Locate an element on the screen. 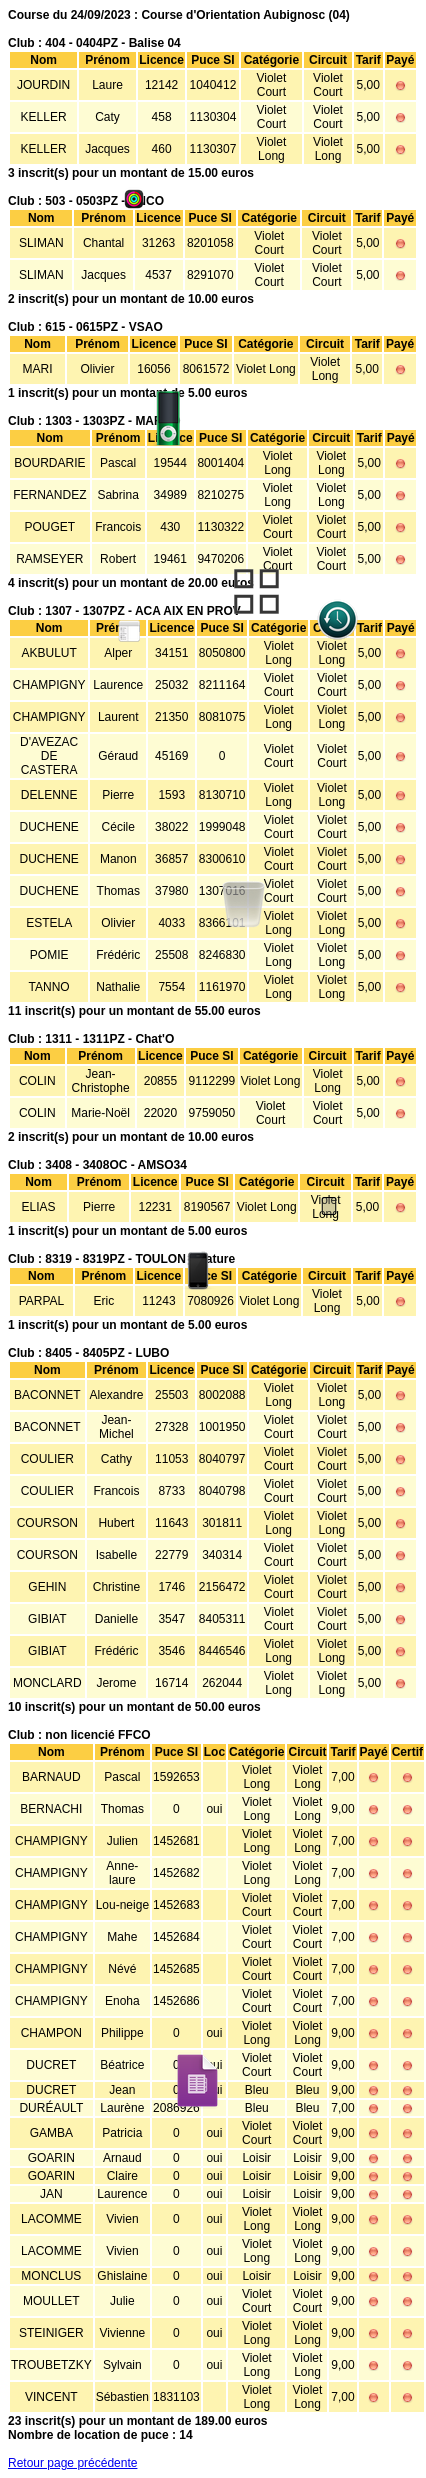  iPod nano device in green is located at coordinates (168, 419).